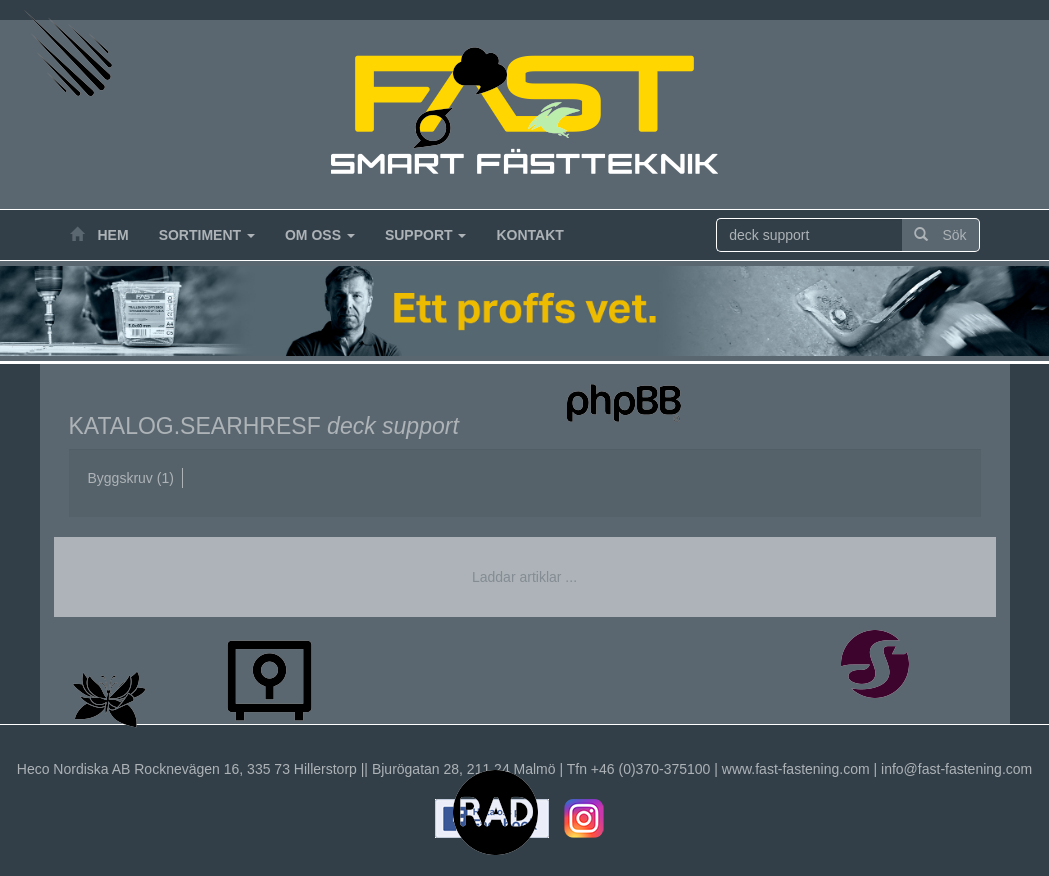 The image size is (1049, 876). I want to click on launch RAD Studio application, so click(495, 812).